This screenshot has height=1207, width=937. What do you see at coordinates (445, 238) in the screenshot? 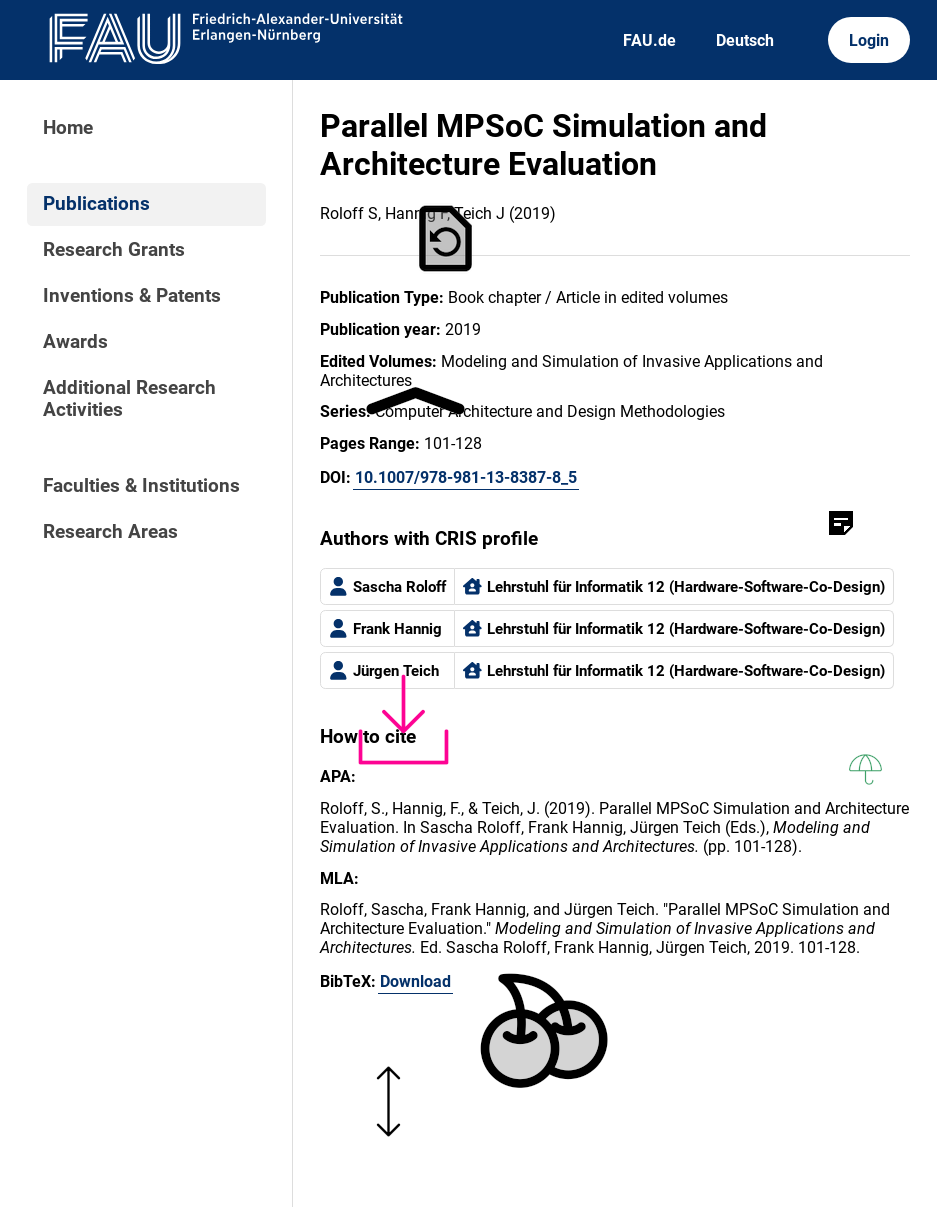
I see `restore a previous version of a document` at bounding box center [445, 238].